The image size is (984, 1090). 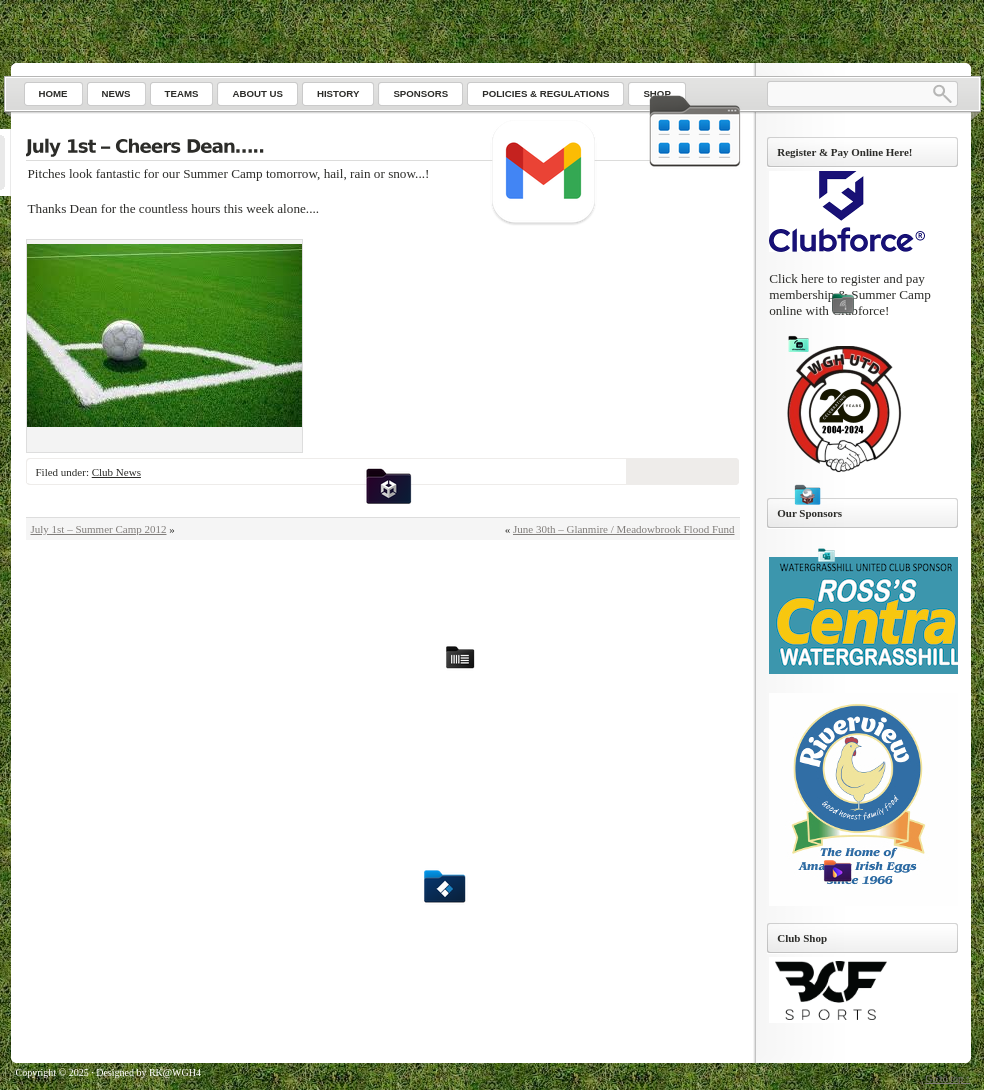 I want to click on open your Ableton Live projects folder, so click(x=460, y=658).